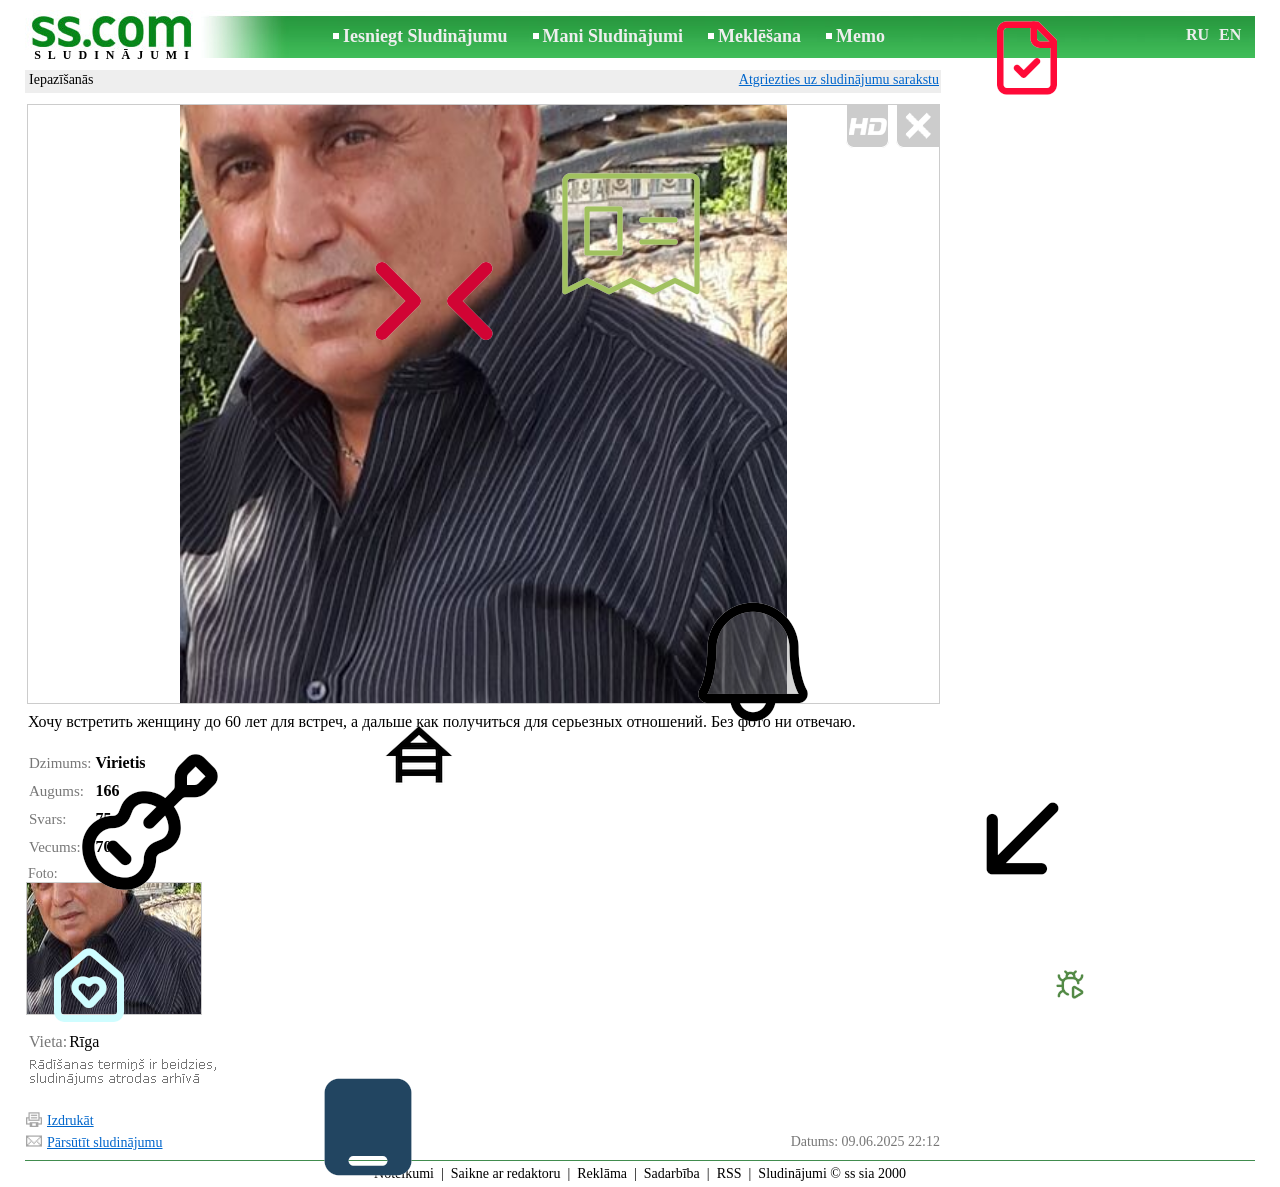 Image resolution: width=1280 pixels, height=1187 pixels. Describe the element at coordinates (89, 987) in the screenshot. I see `access your favorite or loved home` at that location.